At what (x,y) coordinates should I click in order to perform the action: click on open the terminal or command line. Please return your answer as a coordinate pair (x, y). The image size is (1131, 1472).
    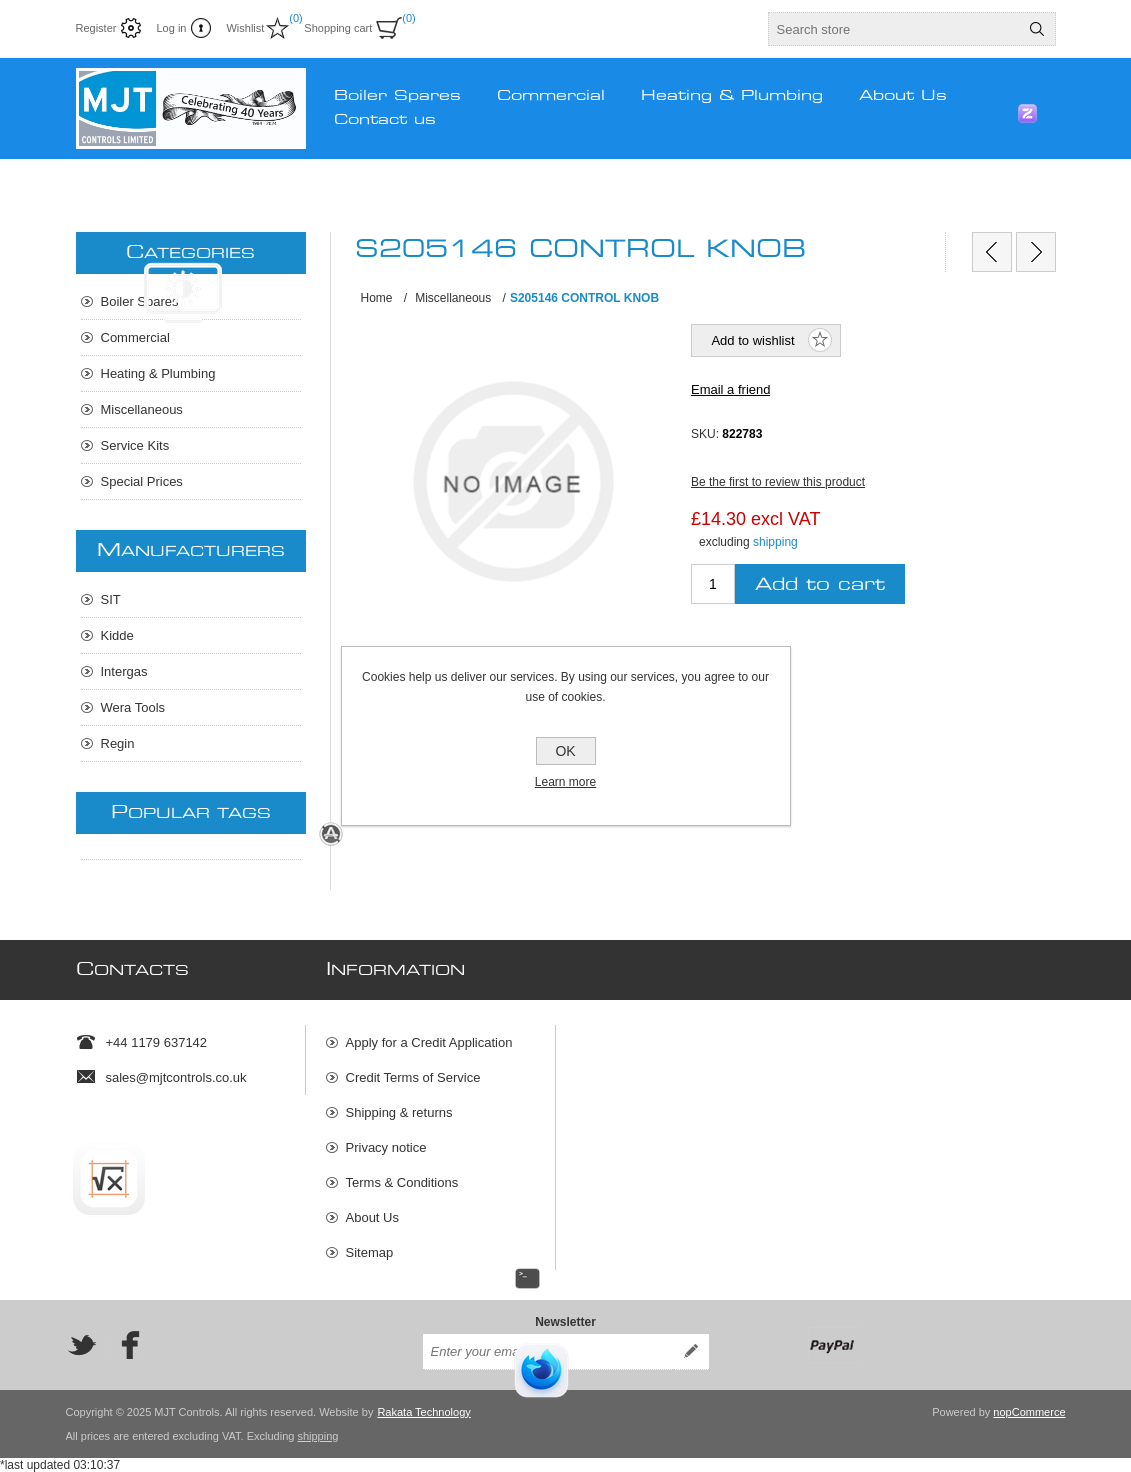
    Looking at the image, I should click on (527, 1278).